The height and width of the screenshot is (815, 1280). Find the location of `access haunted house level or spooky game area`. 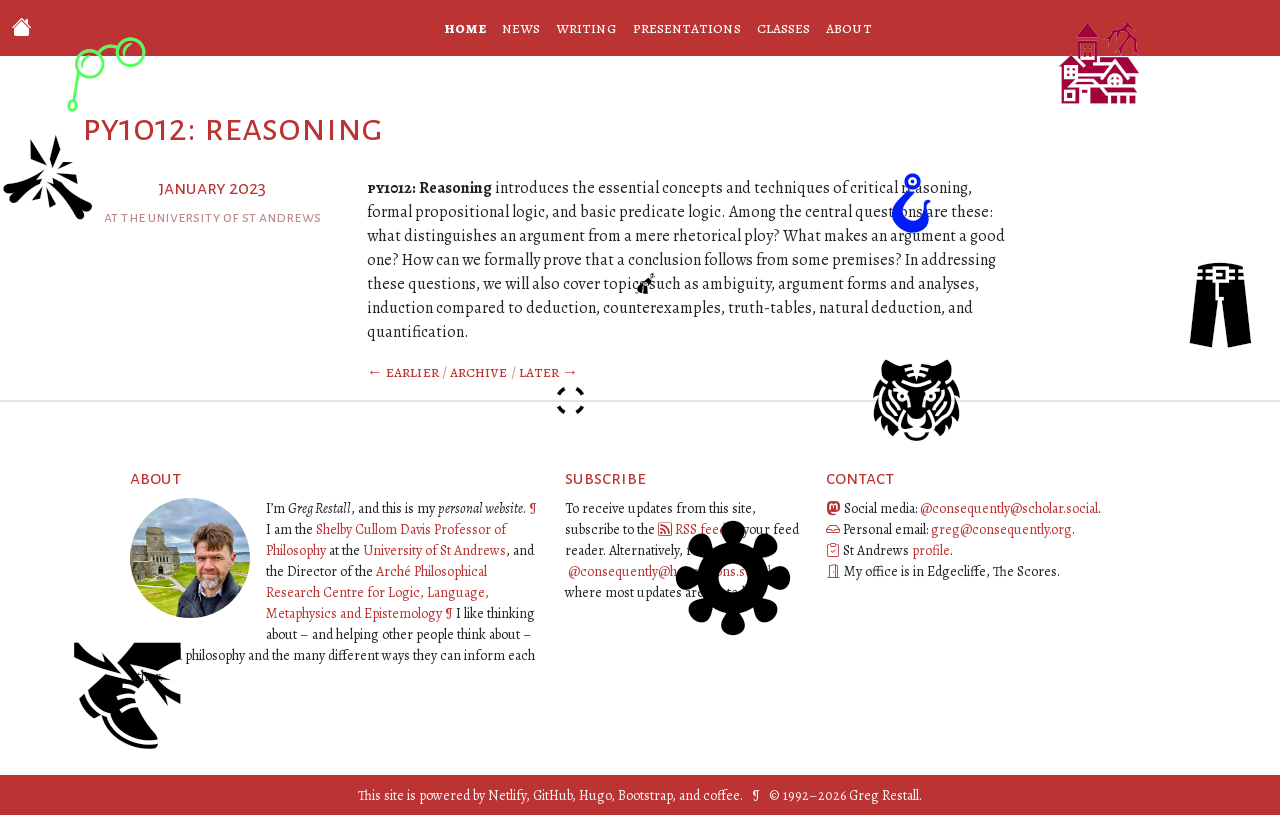

access haunted house level or spooky game area is located at coordinates (1099, 63).